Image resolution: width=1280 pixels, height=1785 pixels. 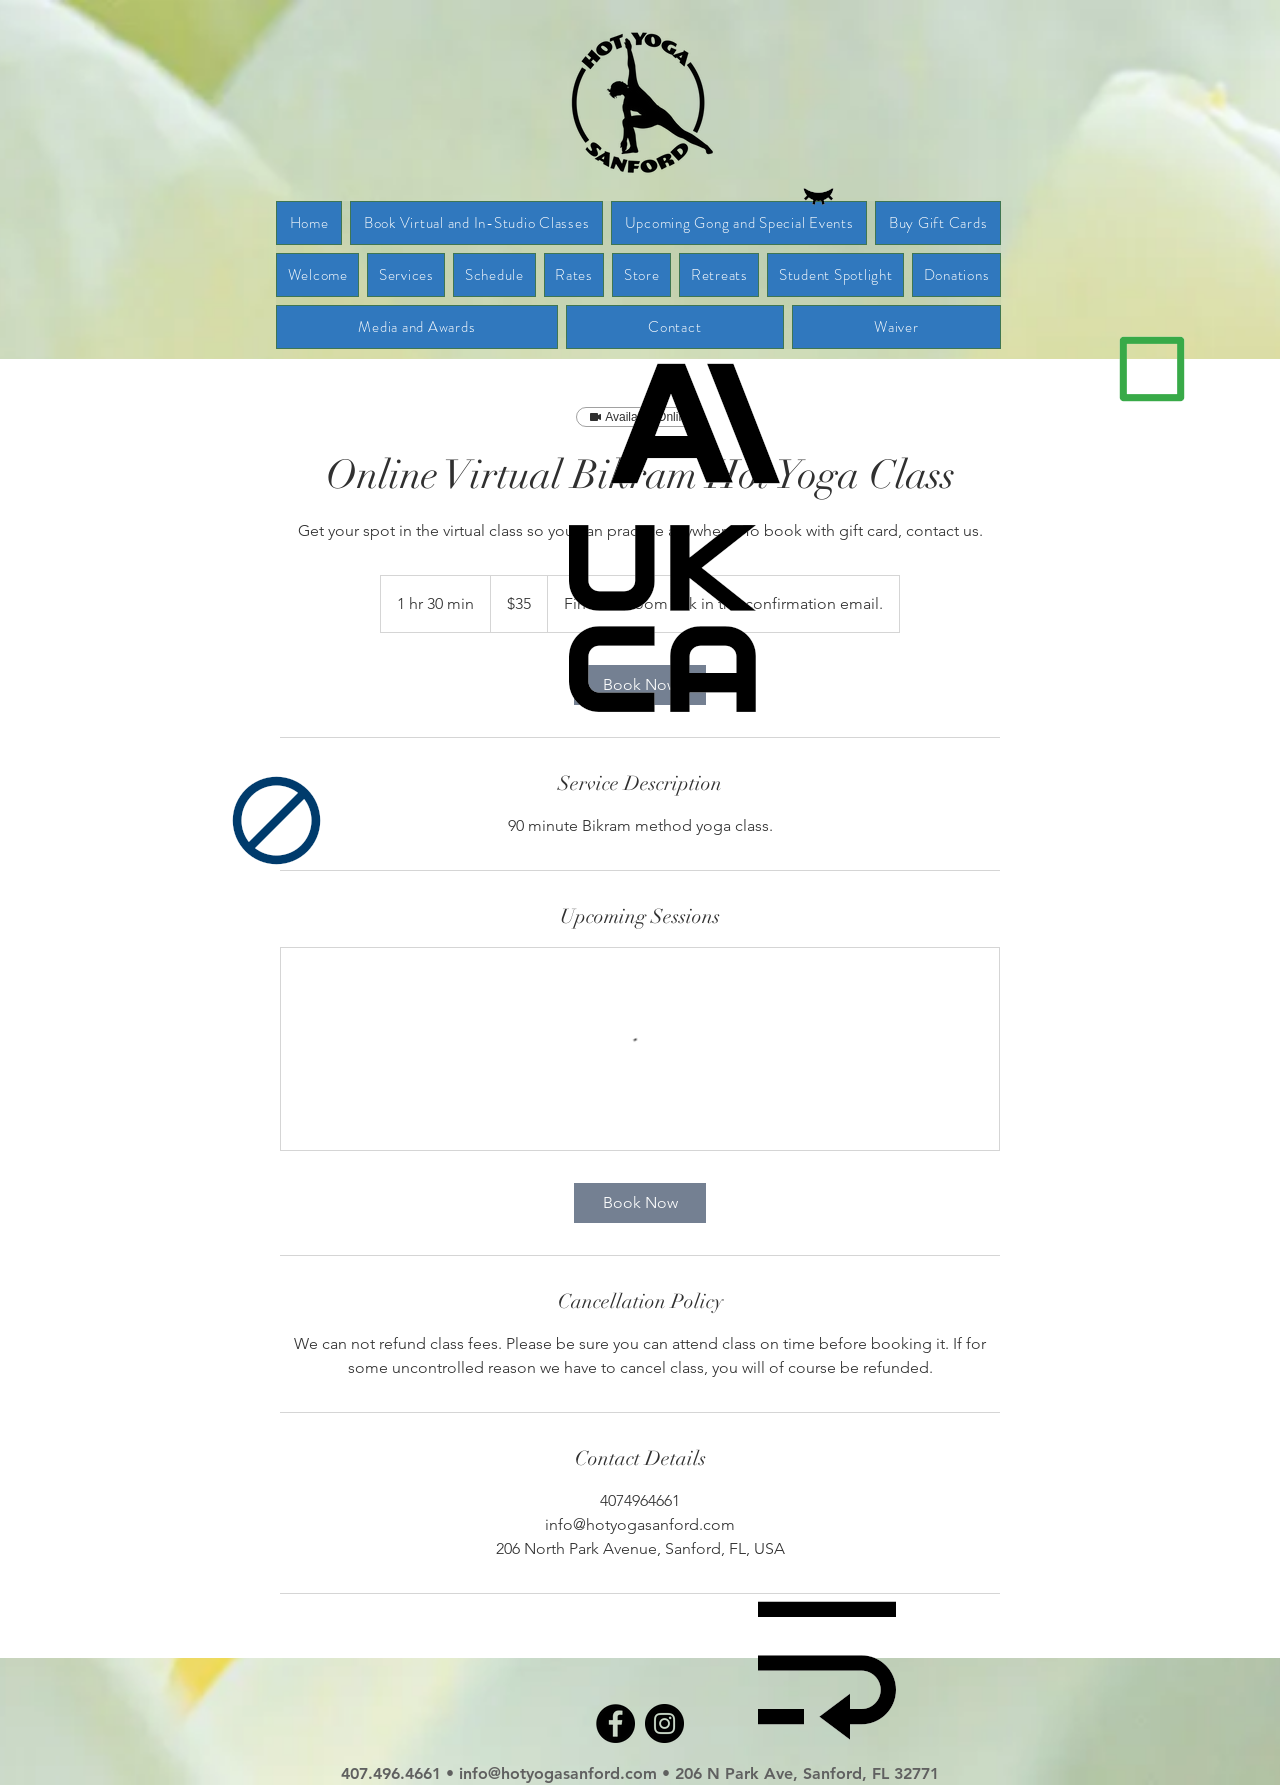 I want to click on hide password or sensitive content, so click(x=818, y=195).